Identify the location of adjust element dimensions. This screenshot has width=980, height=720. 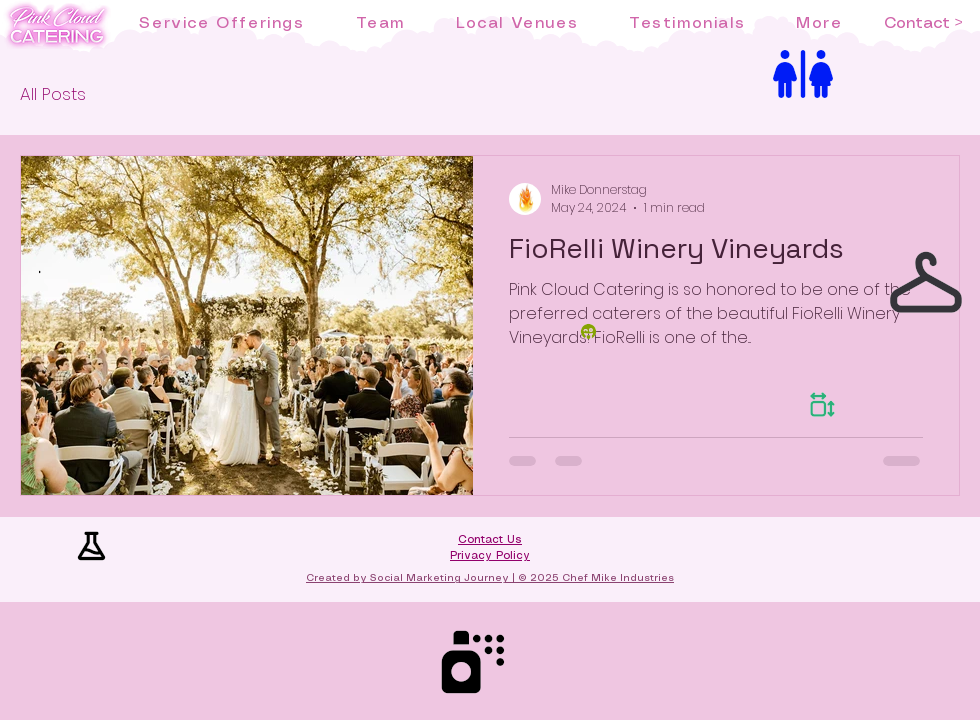
(822, 404).